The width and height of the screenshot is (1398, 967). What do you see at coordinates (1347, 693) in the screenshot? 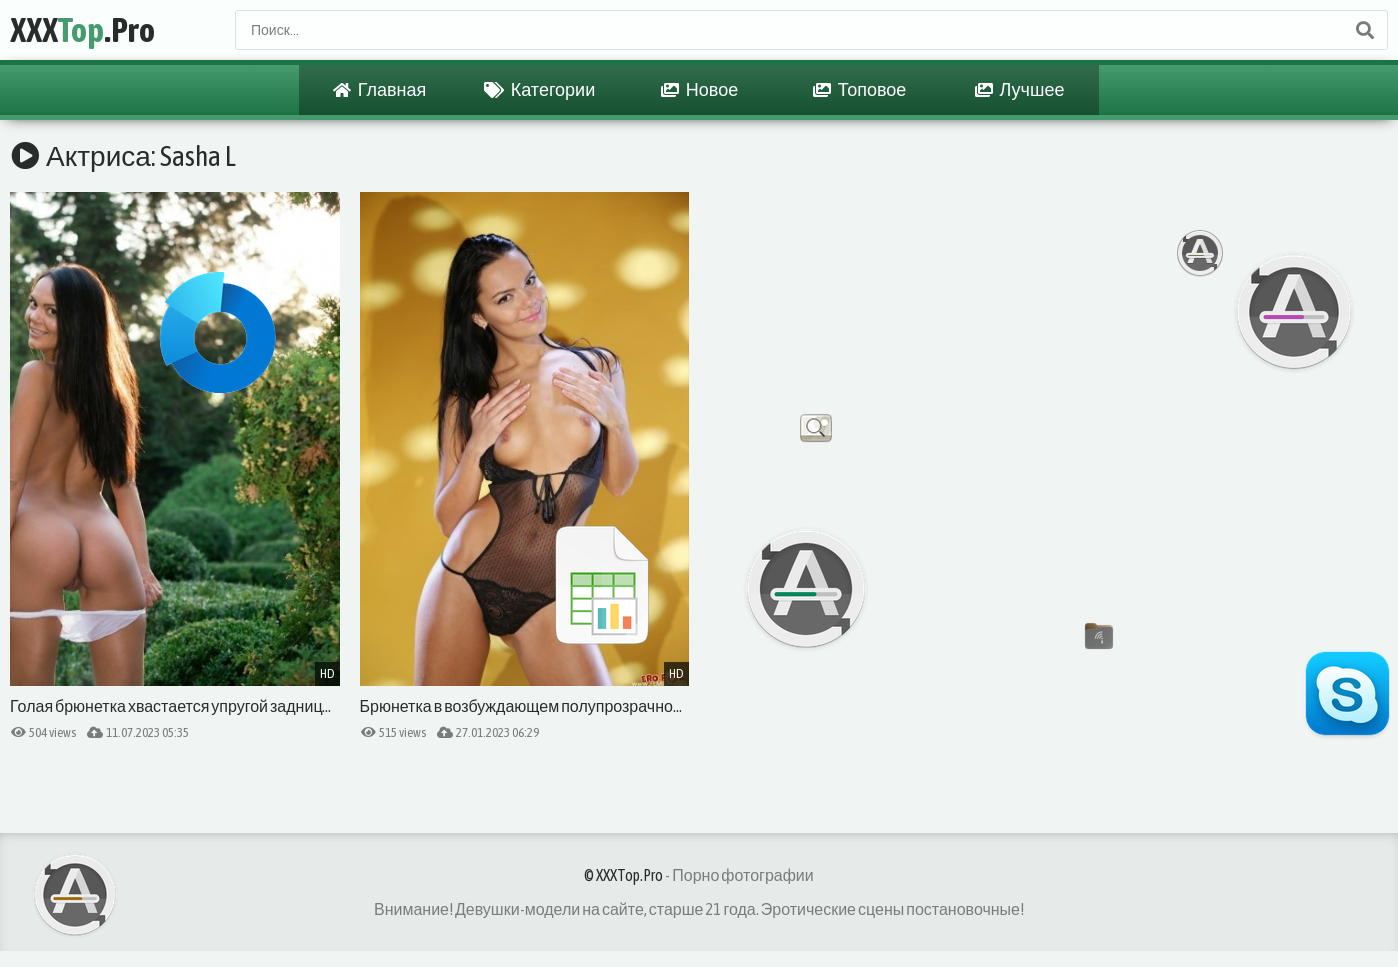
I see `open Skype app` at bounding box center [1347, 693].